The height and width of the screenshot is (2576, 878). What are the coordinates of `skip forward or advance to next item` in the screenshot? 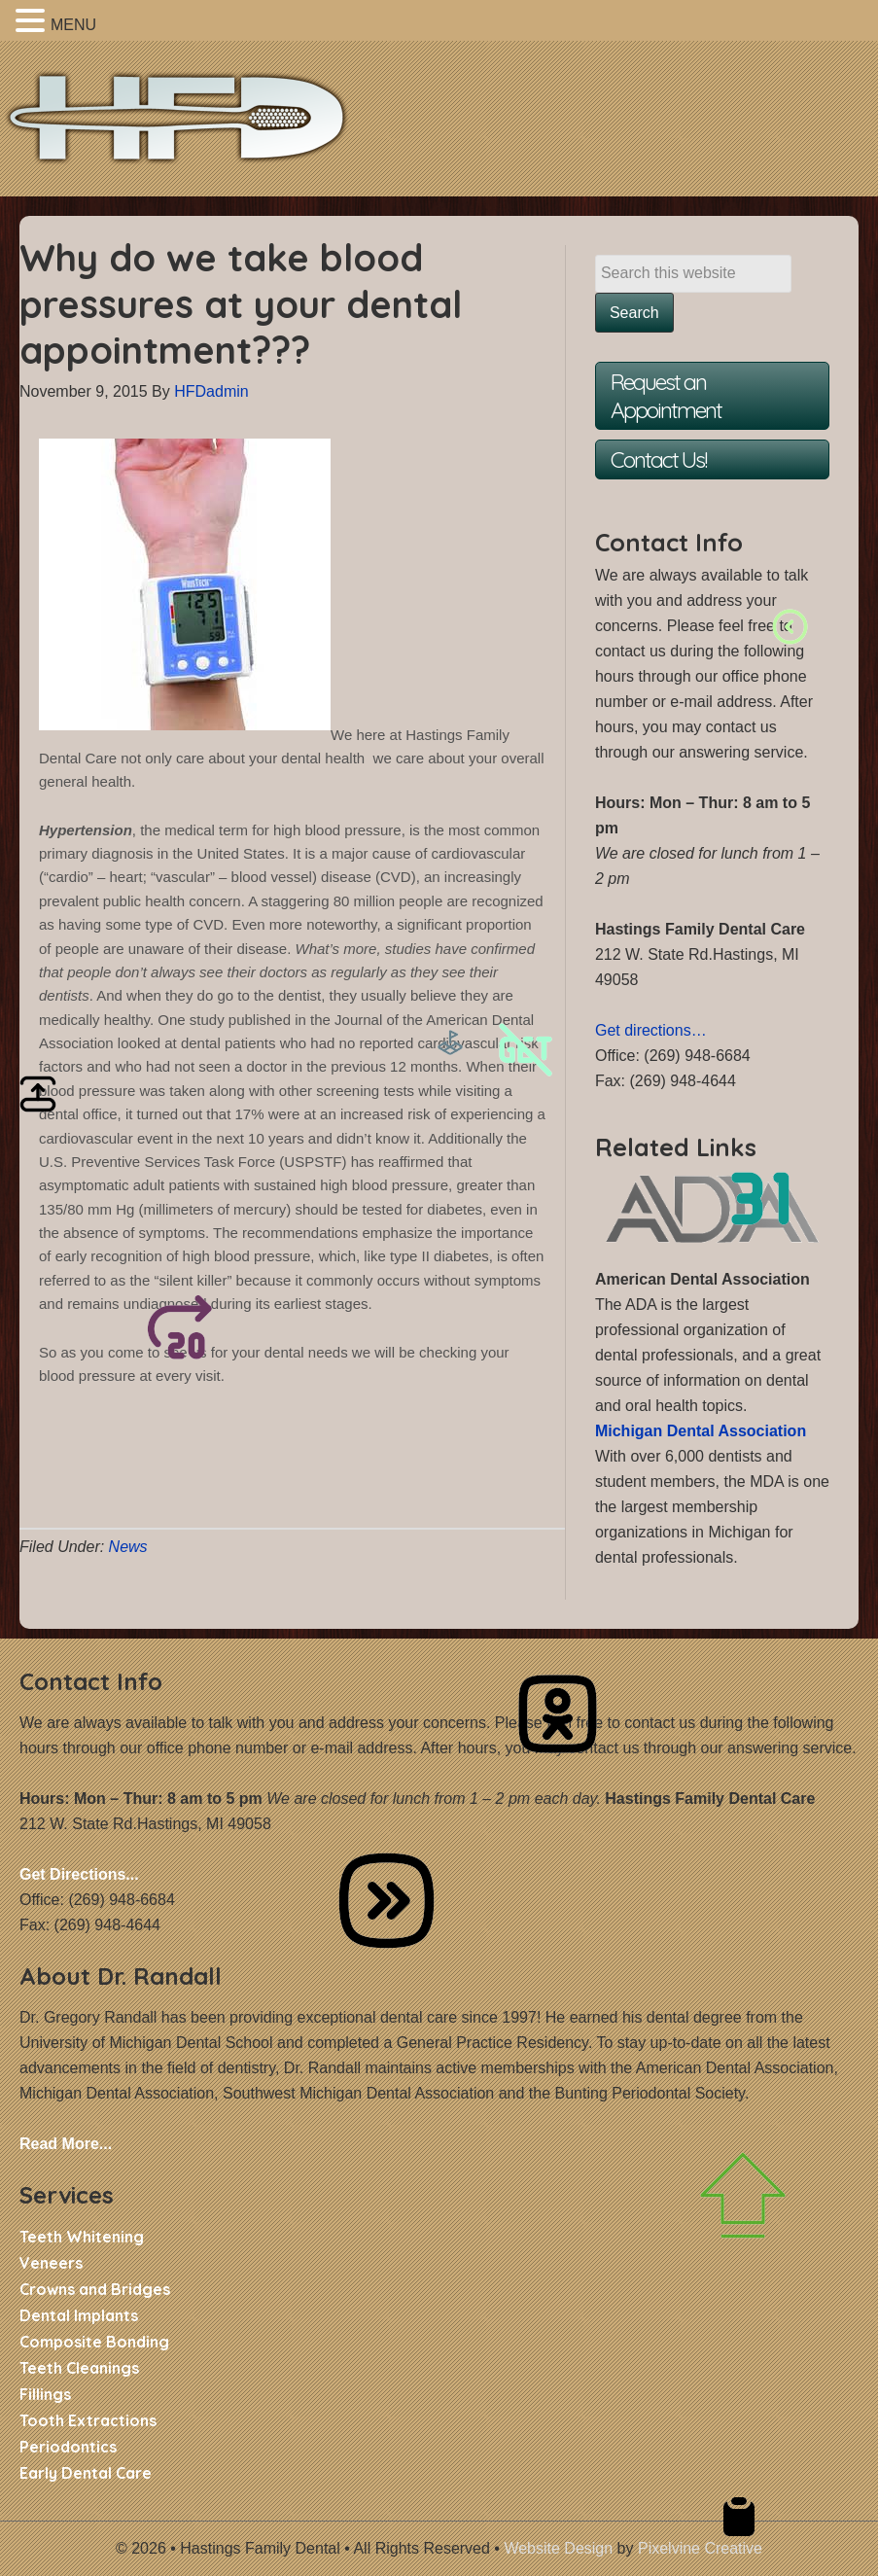 It's located at (386, 1900).